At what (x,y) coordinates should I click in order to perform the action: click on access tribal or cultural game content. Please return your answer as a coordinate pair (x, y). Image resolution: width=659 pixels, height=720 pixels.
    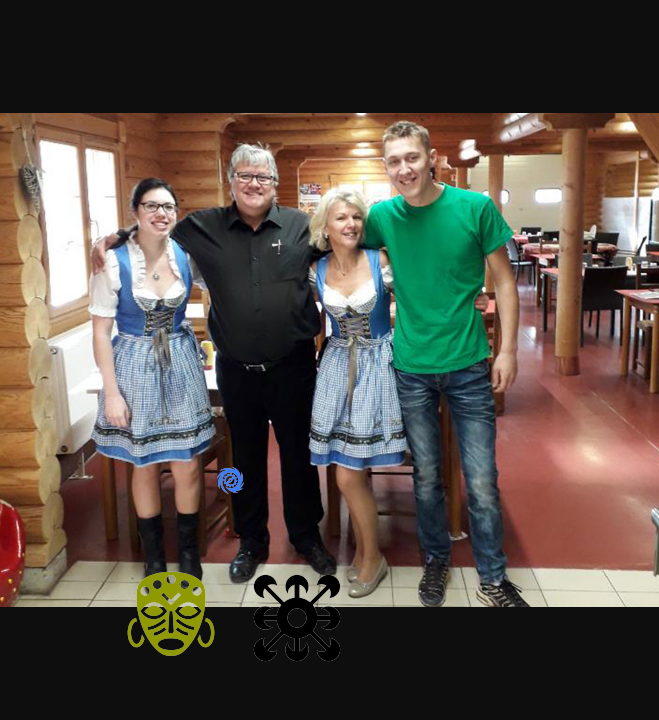
    Looking at the image, I should click on (171, 614).